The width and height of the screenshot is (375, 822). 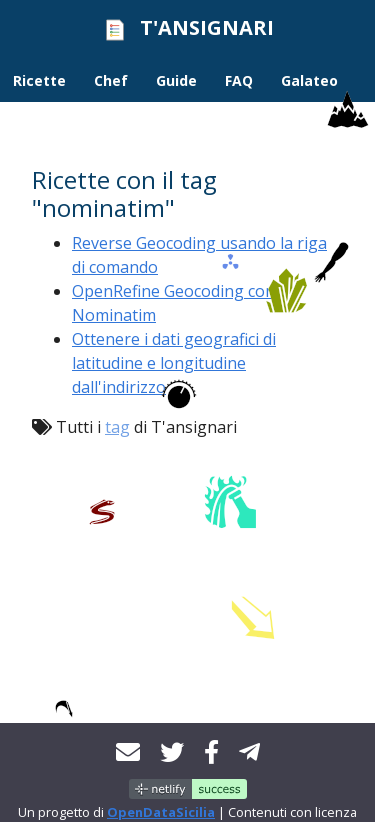 What do you see at coordinates (230, 502) in the screenshot?
I see `select molotov cocktail weapon or item` at bounding box center [230, 502].